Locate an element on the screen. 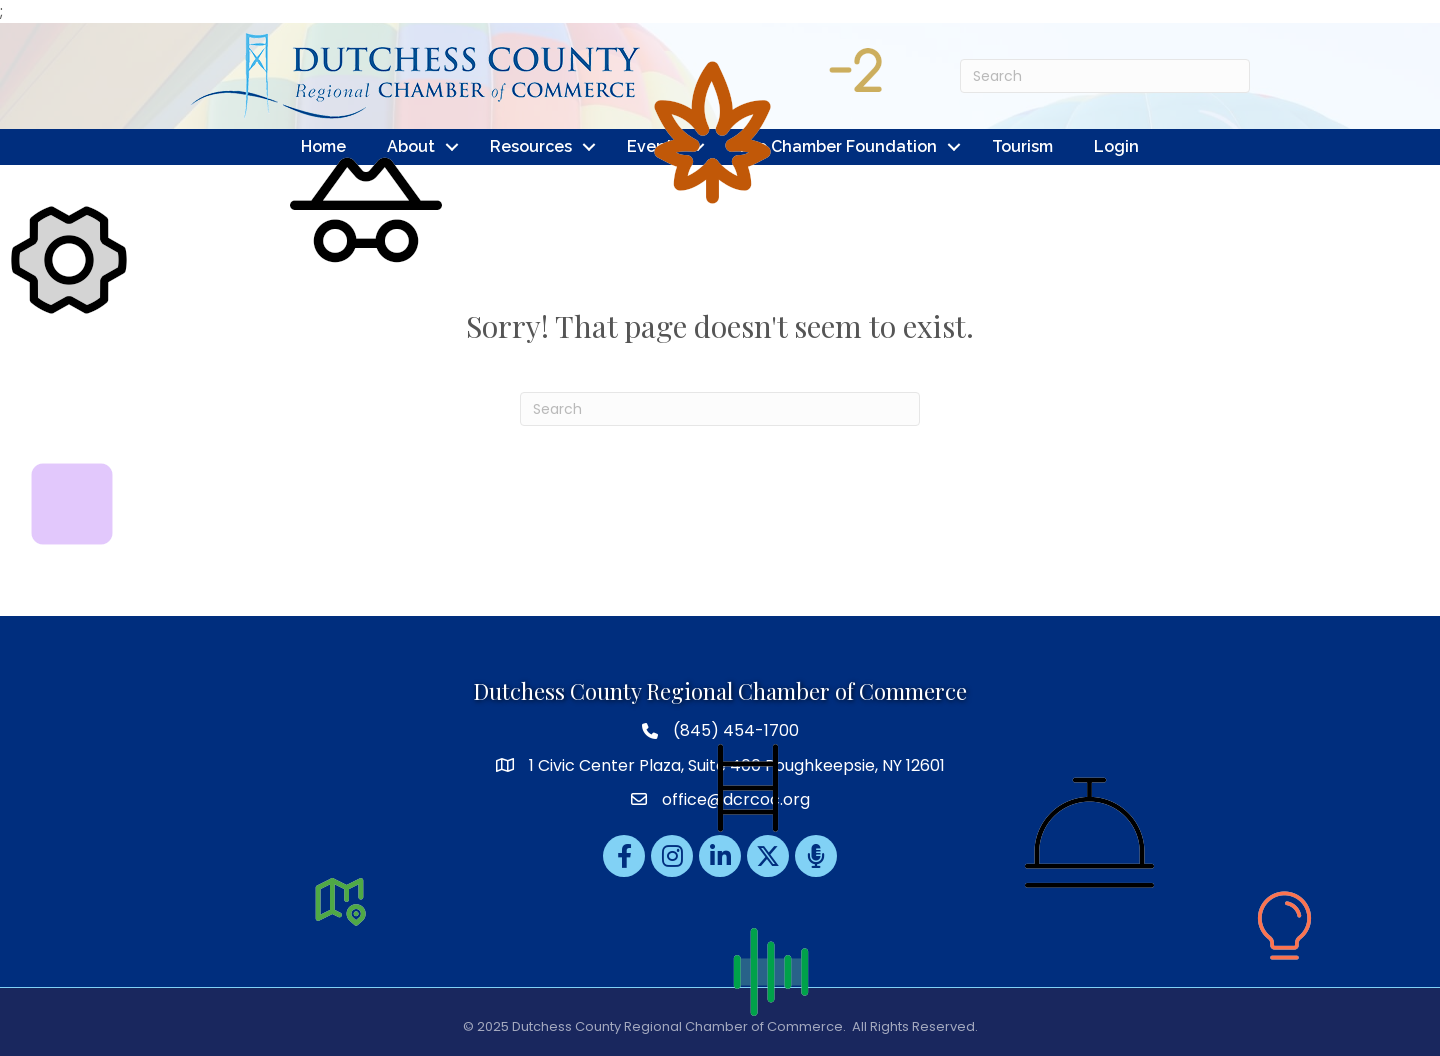  enable incognito or private browsing mode is located at coordinates (366, 210).